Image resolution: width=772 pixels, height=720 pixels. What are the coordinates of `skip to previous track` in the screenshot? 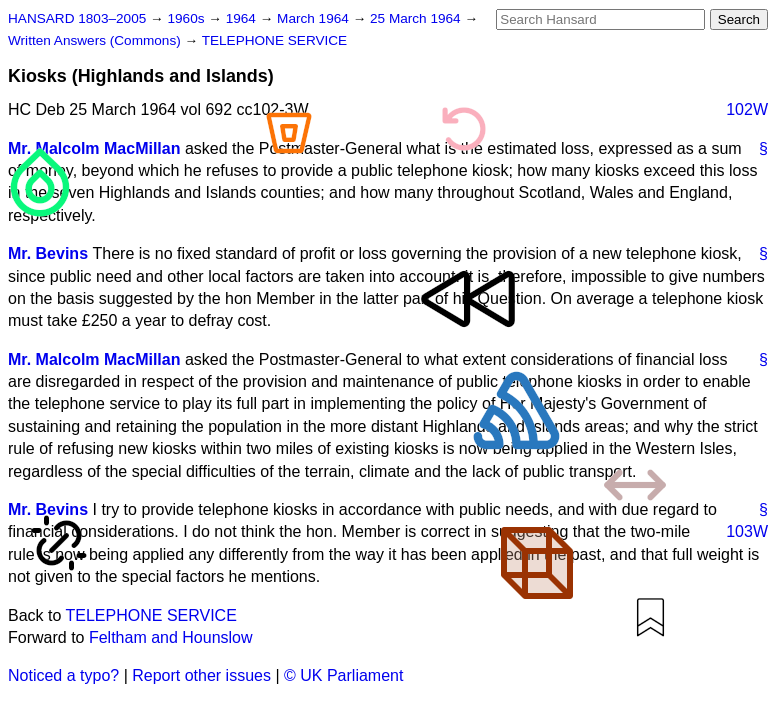 It's located at (468, 299).